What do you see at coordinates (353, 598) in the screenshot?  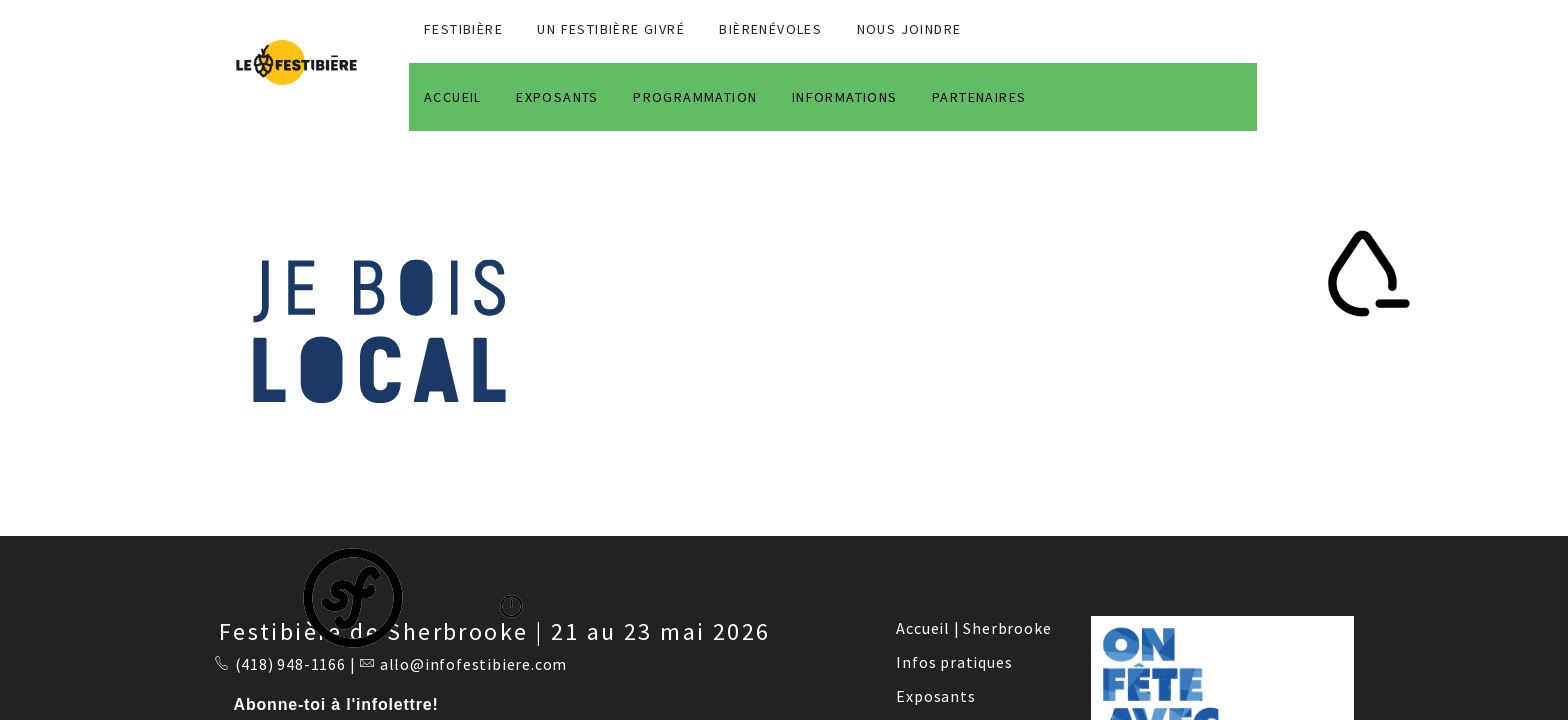 I see `symfony framework logo` at bounding box center [353, 598].